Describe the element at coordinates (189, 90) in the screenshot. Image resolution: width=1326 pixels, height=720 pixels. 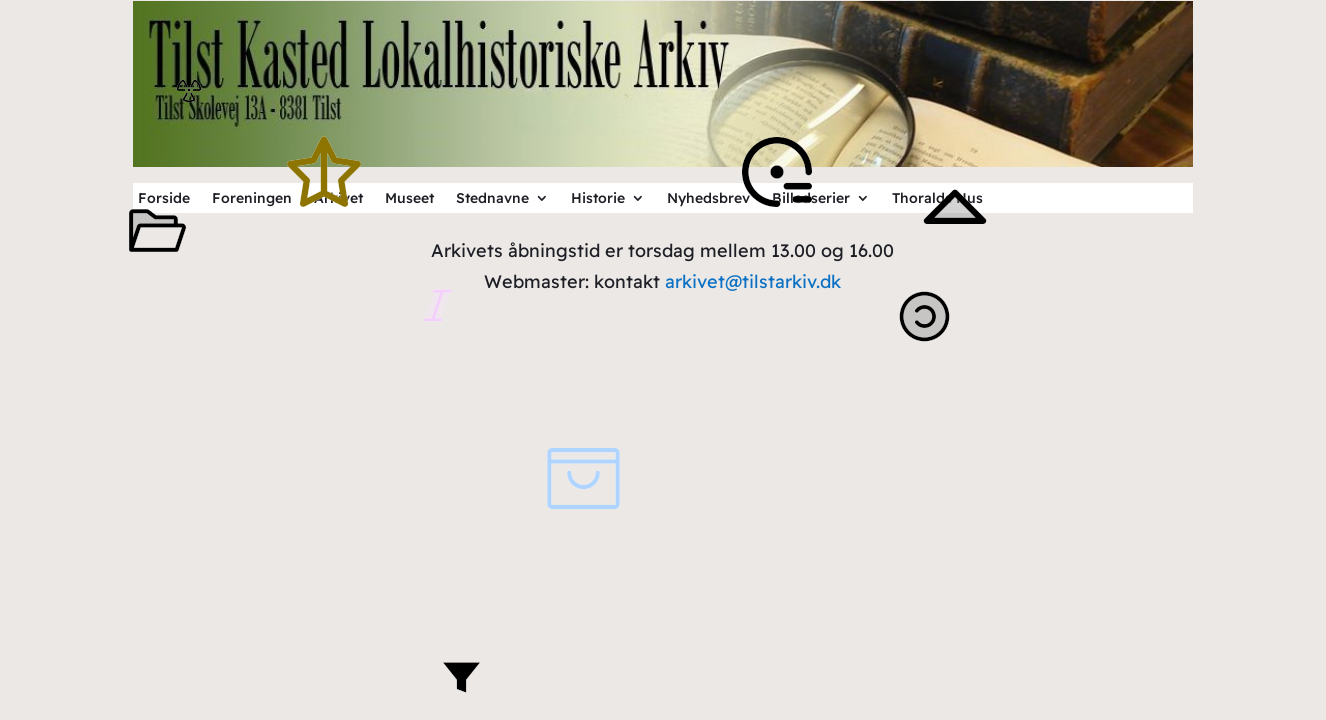
I see `indicates radioactive or hazardous material warning` at that location.